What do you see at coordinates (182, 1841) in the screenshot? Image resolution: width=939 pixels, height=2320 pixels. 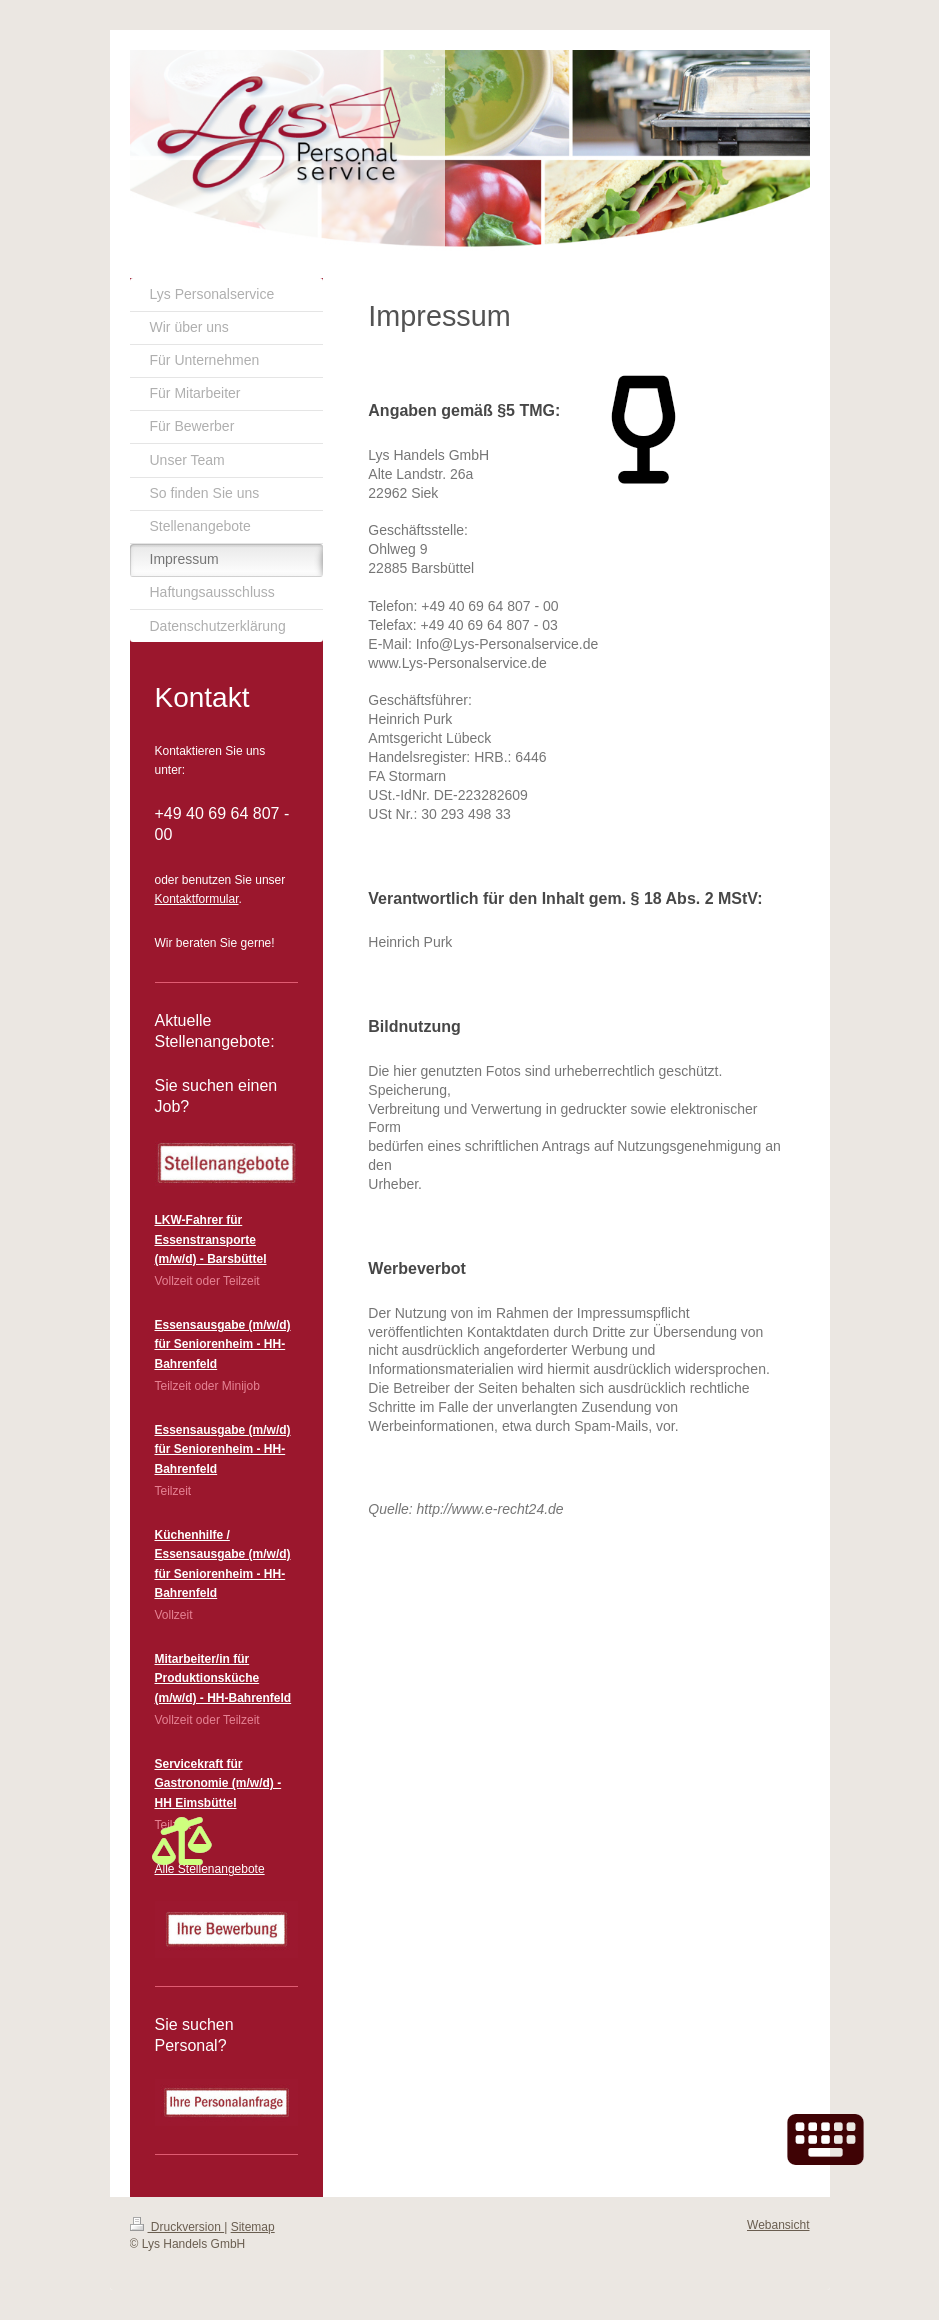 I see `indicates an imbalanced or unequal comparison` at bounding box center [182, 1841].